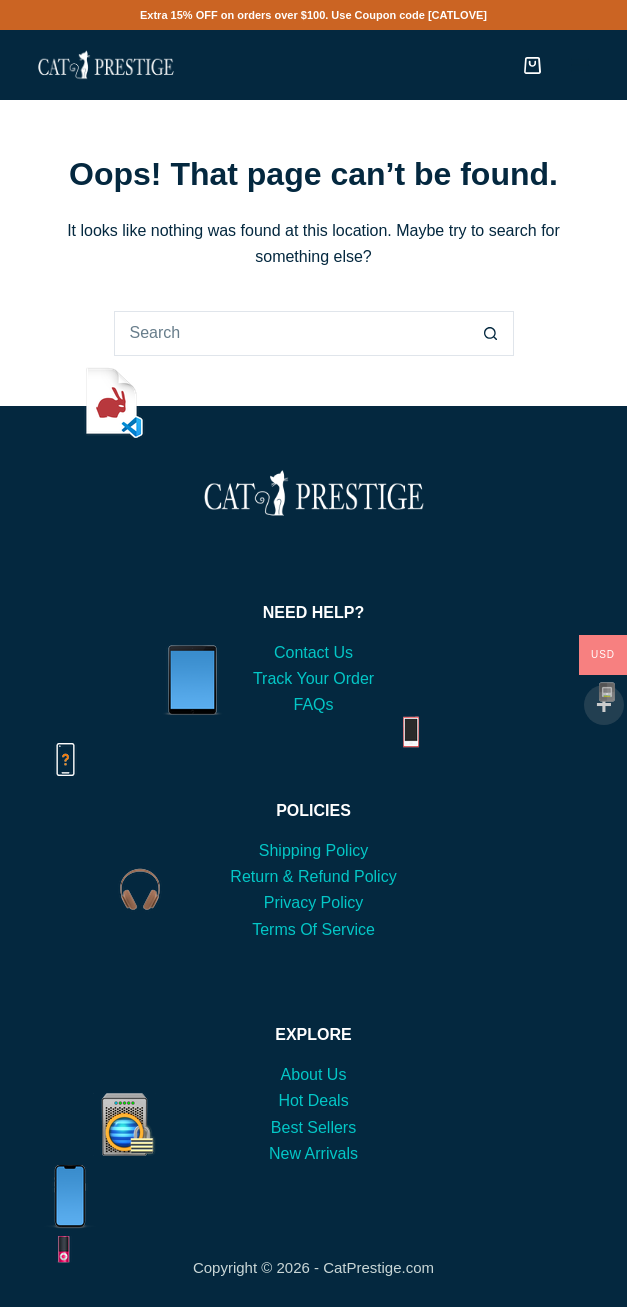 The height and width of the screenshot is (1307, 627). What do you see at coordinates (607, 692) in the screenshot?
I see `indicates a retro game ROM file` at bounding box center [607, 692].